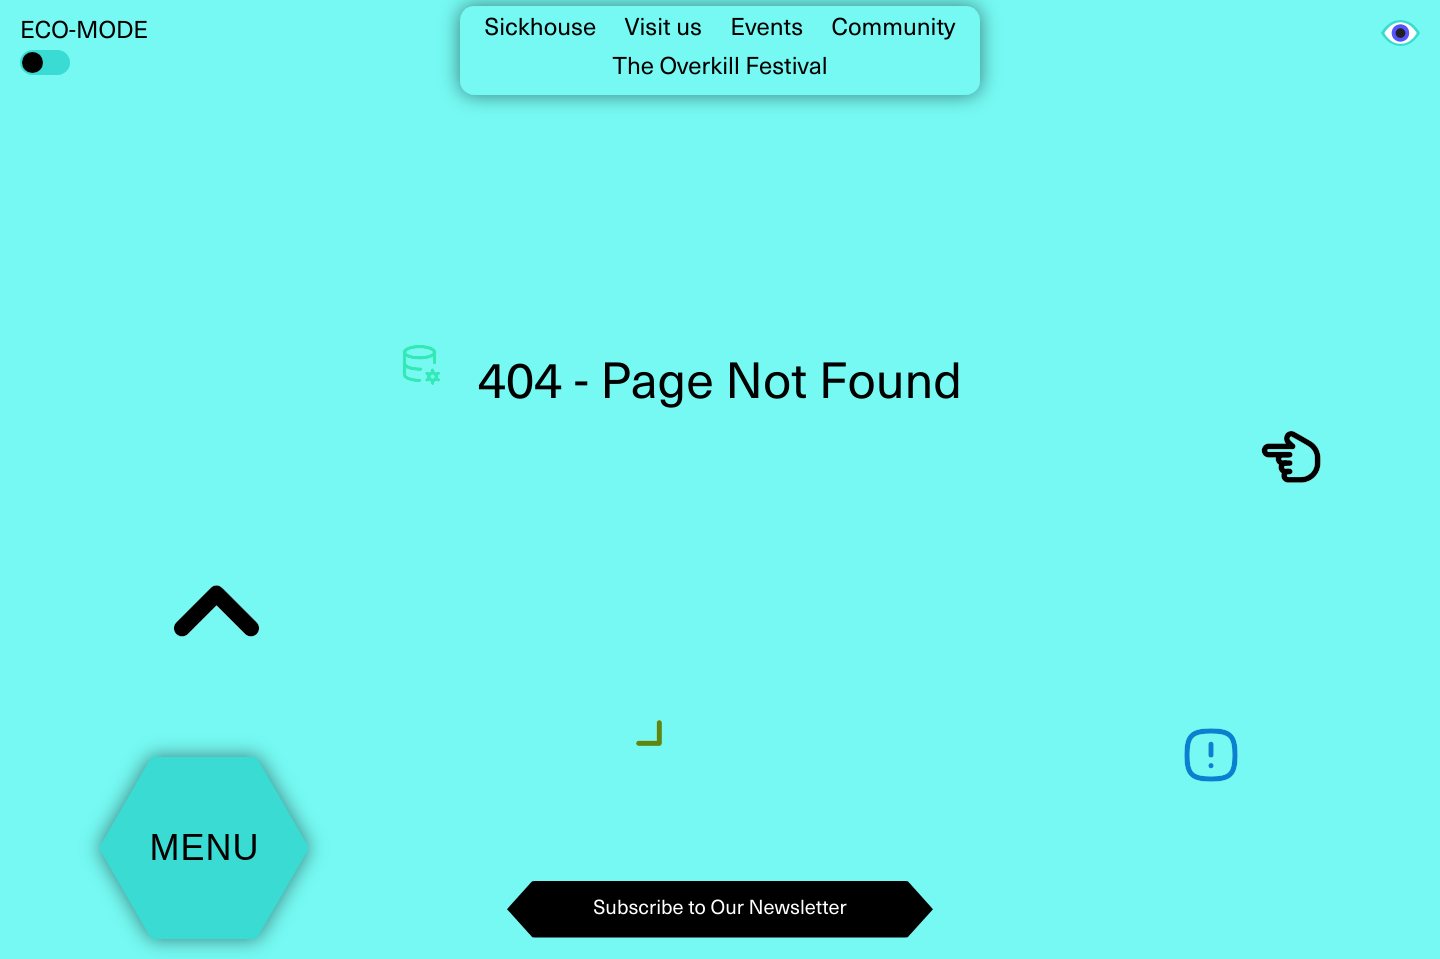  Describe the element at coordinates (1292, 457) in the screenshot. I see `navigate to previous item or section` at that location.